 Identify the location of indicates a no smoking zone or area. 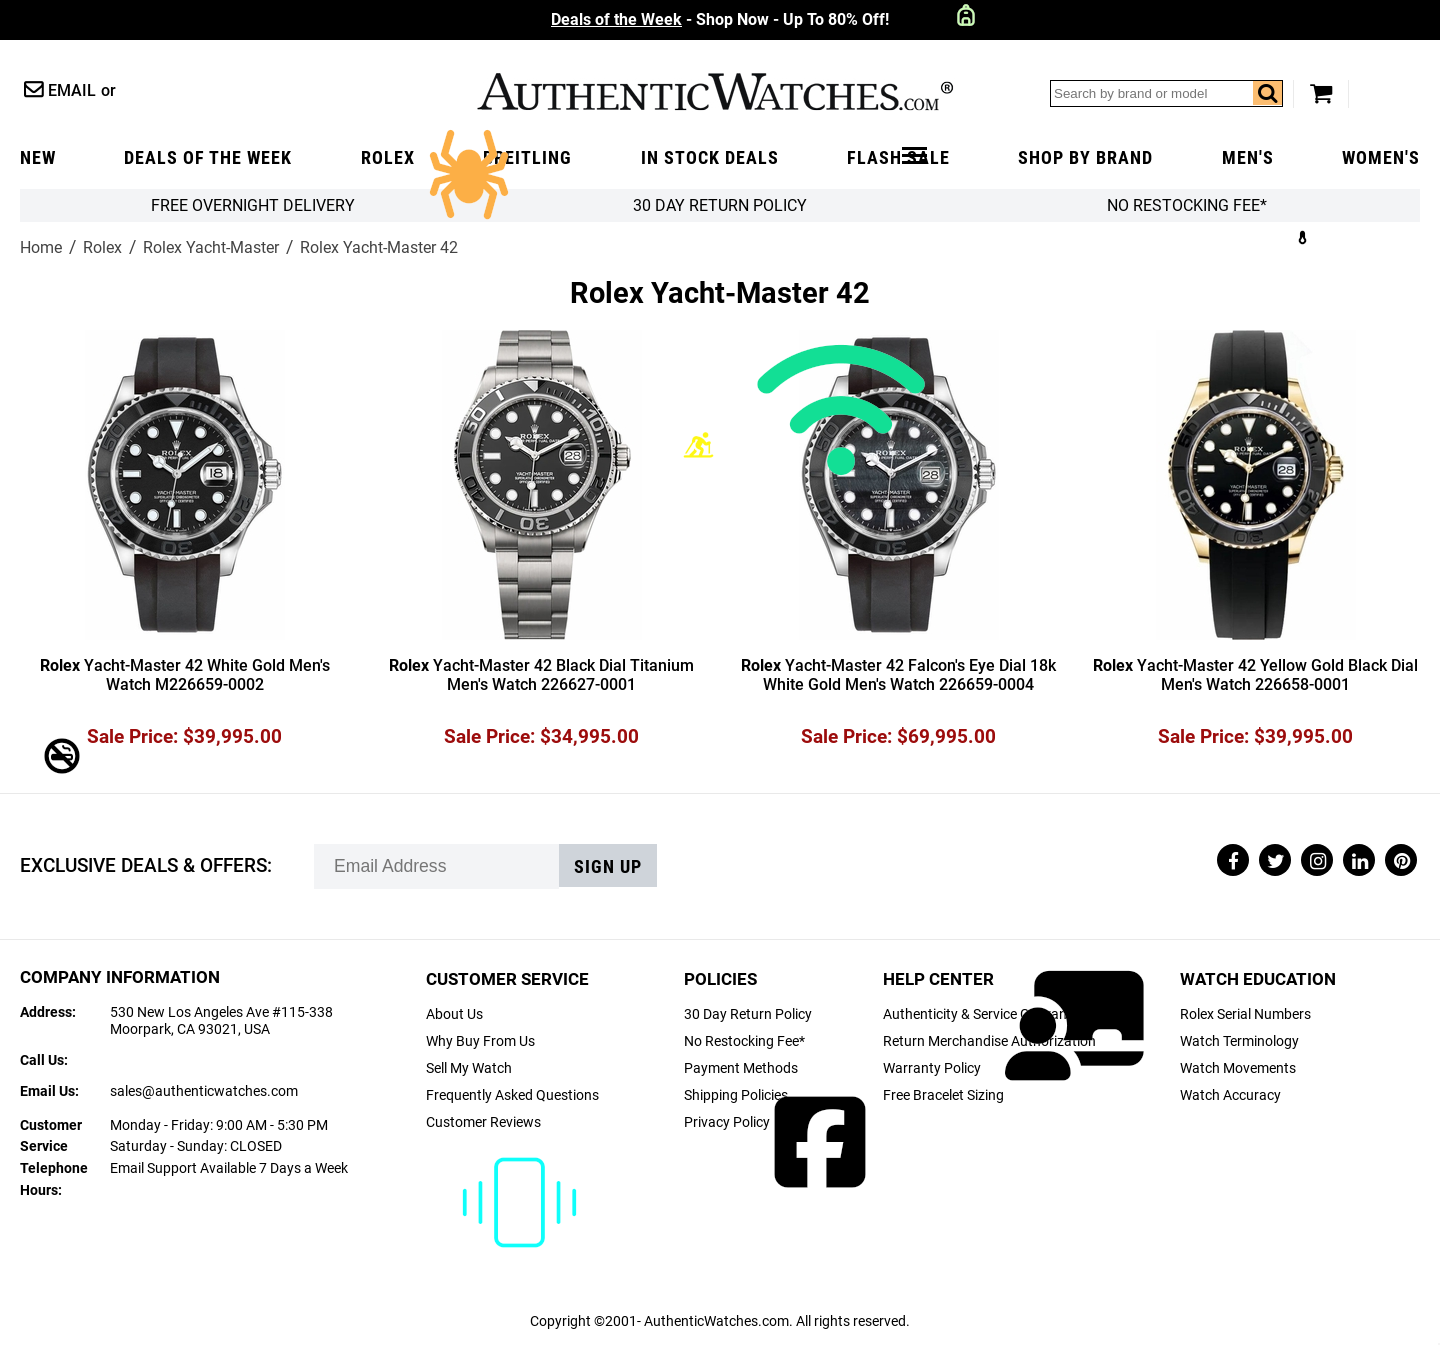
(62, 756).